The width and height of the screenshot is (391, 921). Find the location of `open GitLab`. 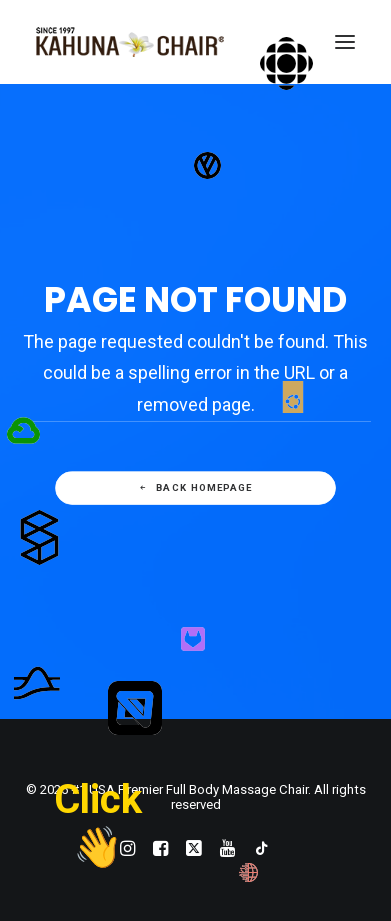

open GitLab is located at coordinates (193, 639).